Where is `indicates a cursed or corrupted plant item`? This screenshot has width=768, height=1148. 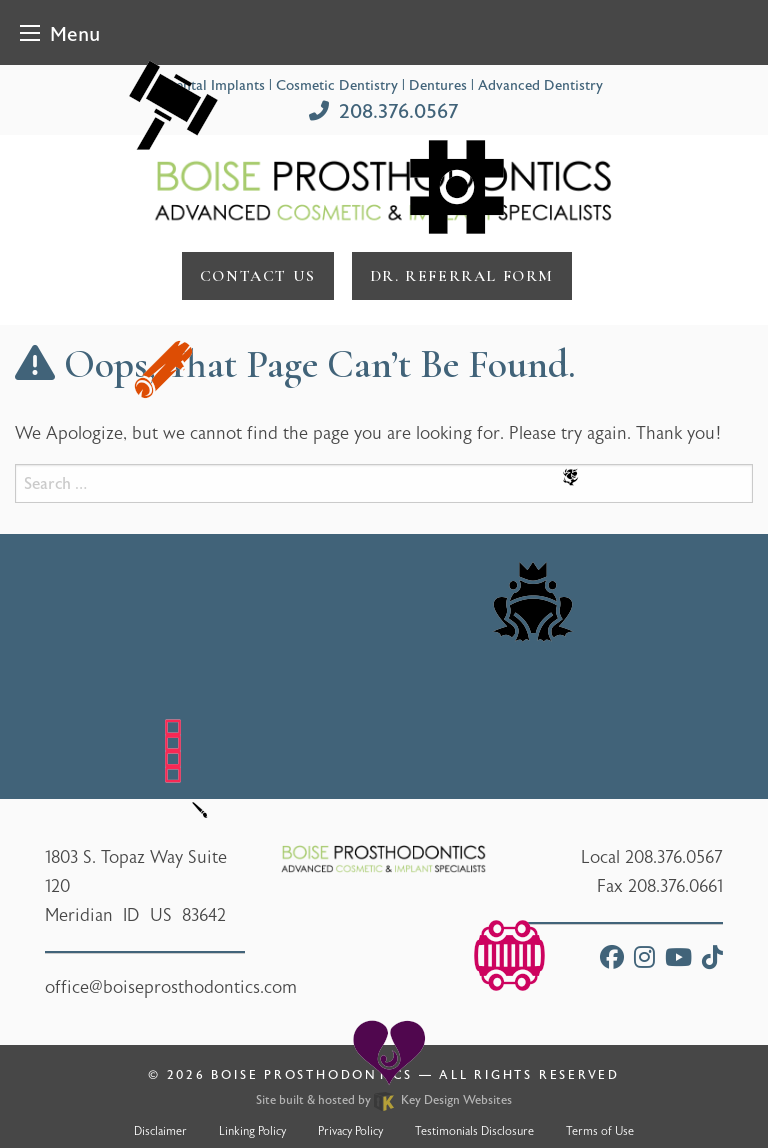
indicates a cursed or corrupted plant item is located at coordinates (571, 477).